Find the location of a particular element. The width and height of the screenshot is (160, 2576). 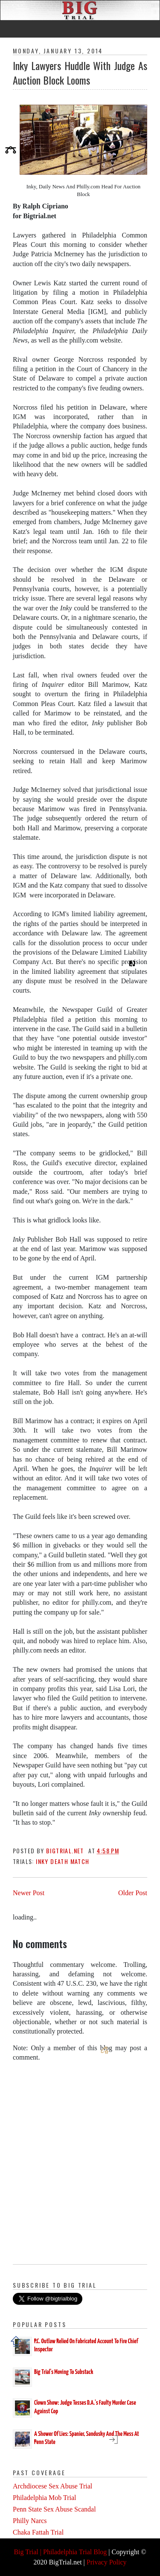

compare two images side by side is located at coordinates (132, 963).